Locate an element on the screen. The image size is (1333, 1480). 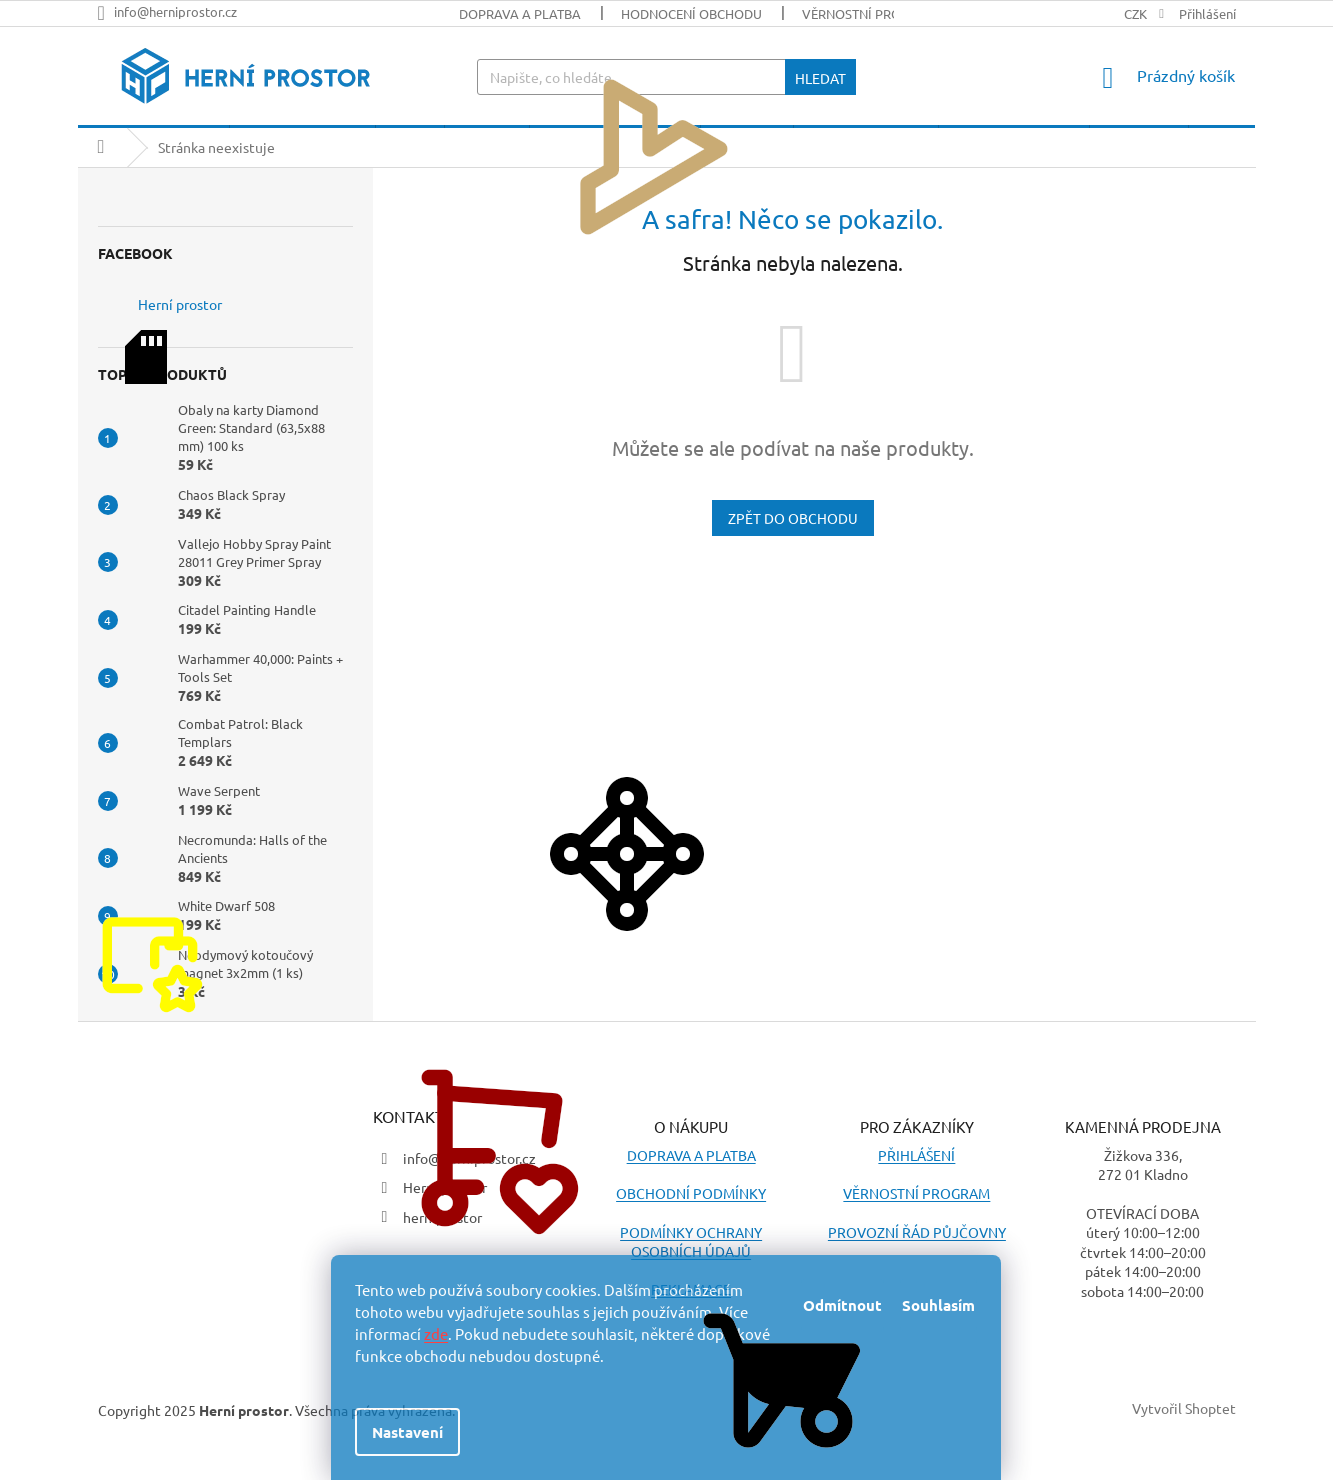
favorite or star a connected device is located at coordinates (150, 960).